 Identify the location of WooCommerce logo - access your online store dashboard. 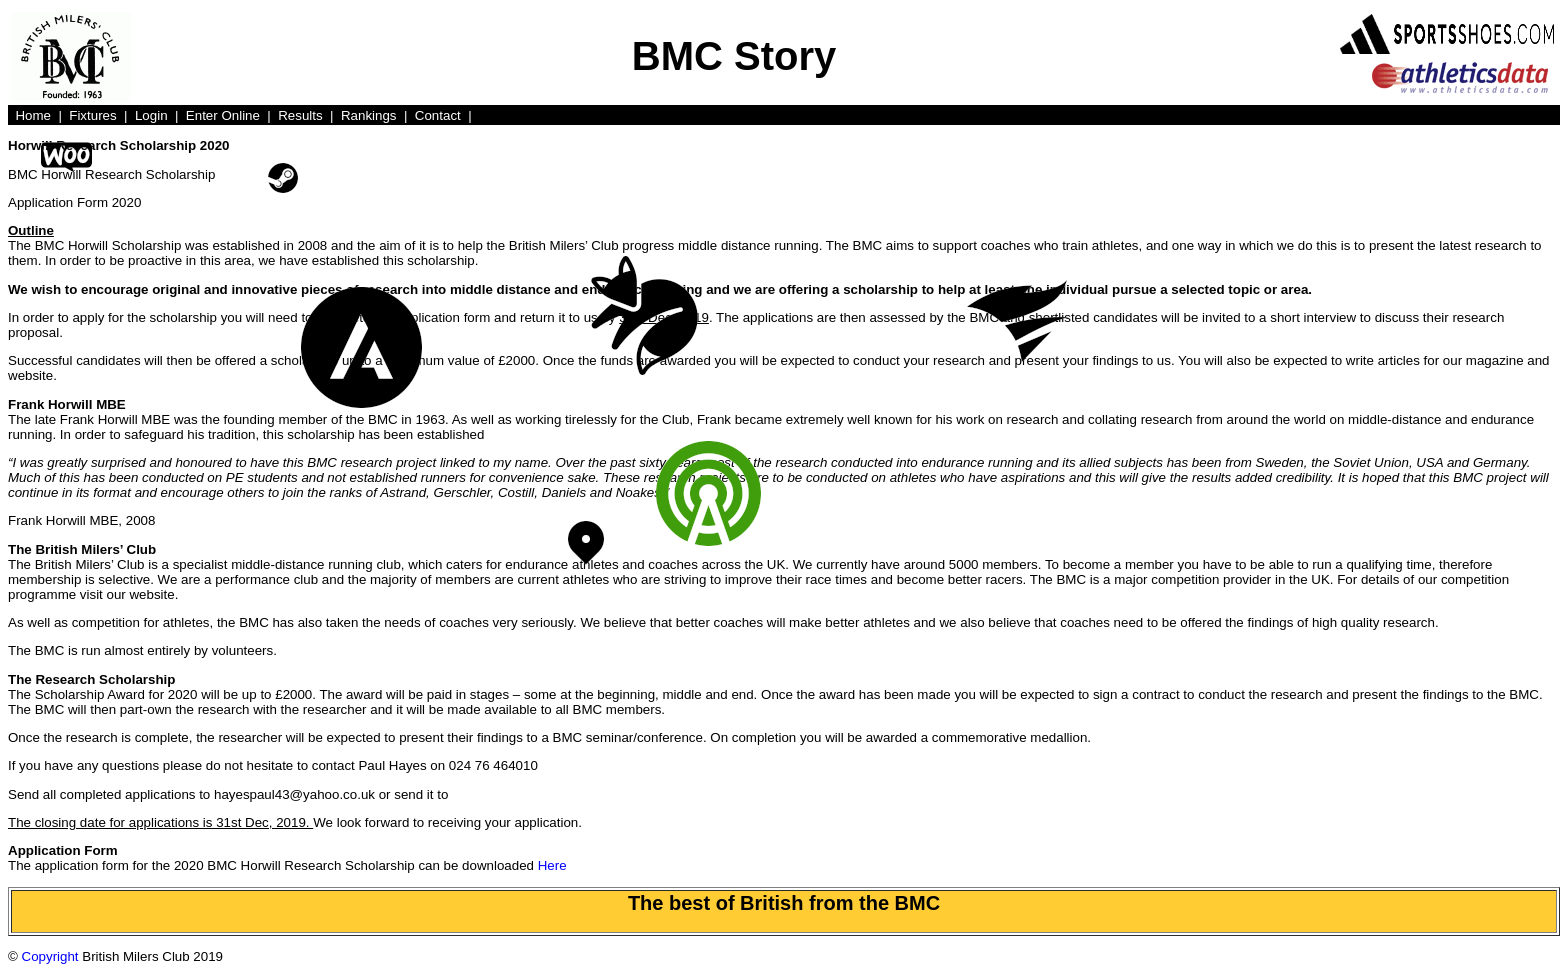
(66, 157).